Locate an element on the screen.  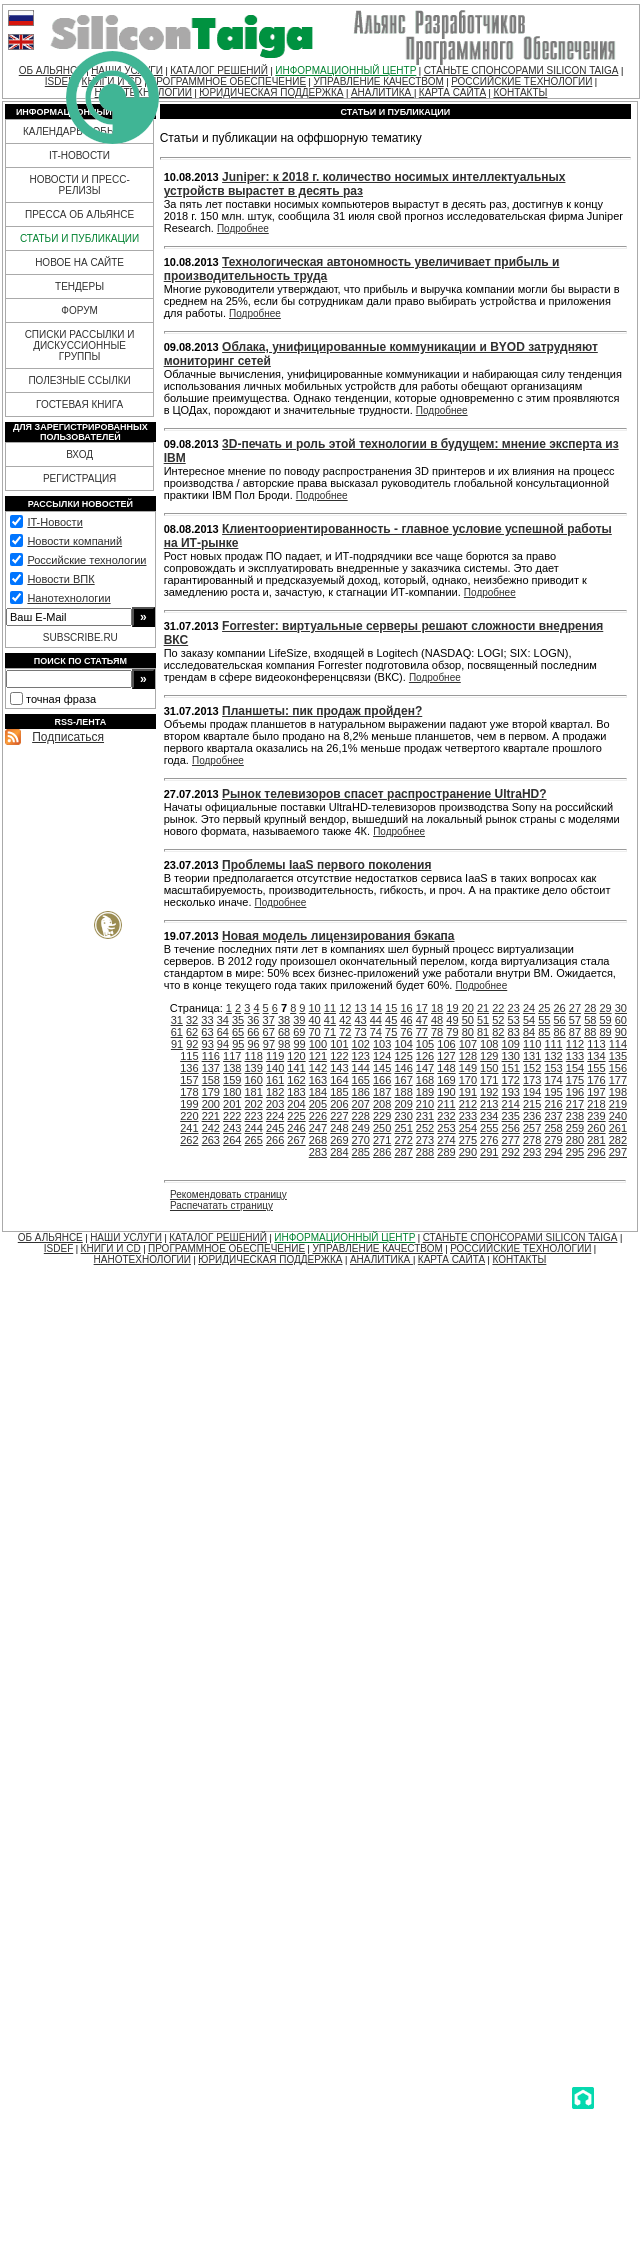
open LMMS digital audio workstation is located at coordinates (583, 2098).